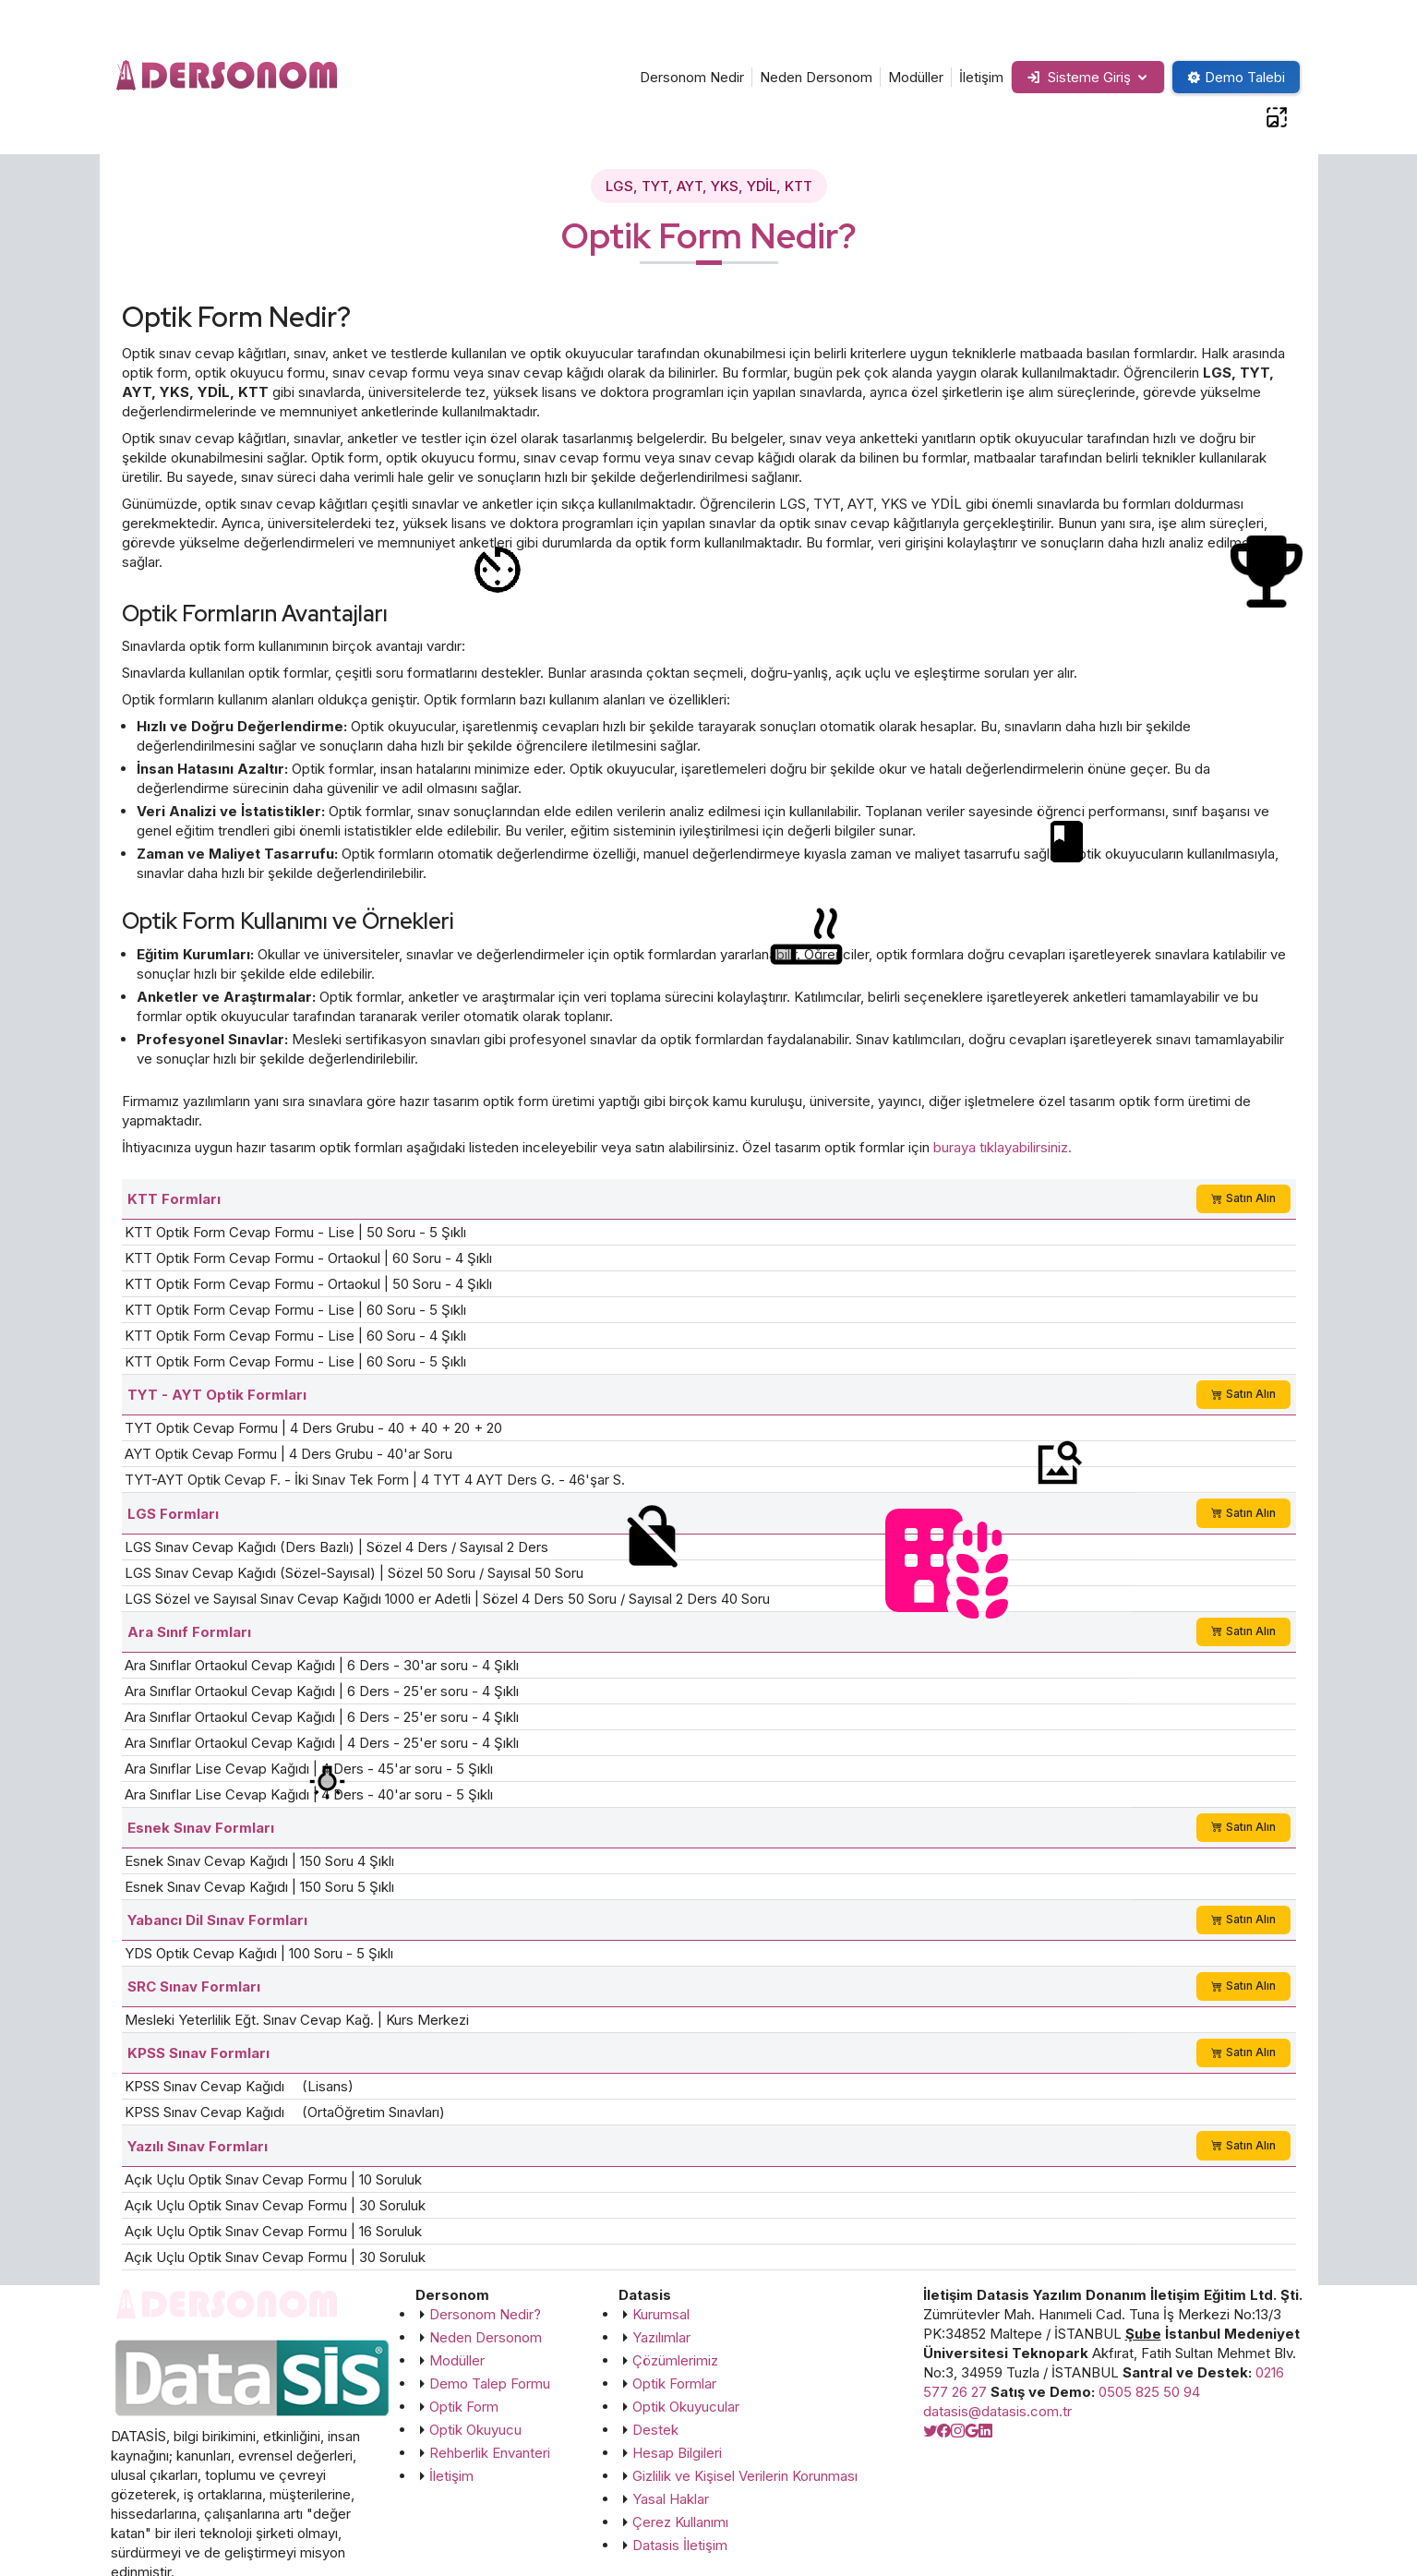 This screenshot has height=2576, width=1417. Describe the element at coordinates (1060, 1463) in the screenshot. I see `search by image or photo` at that location.